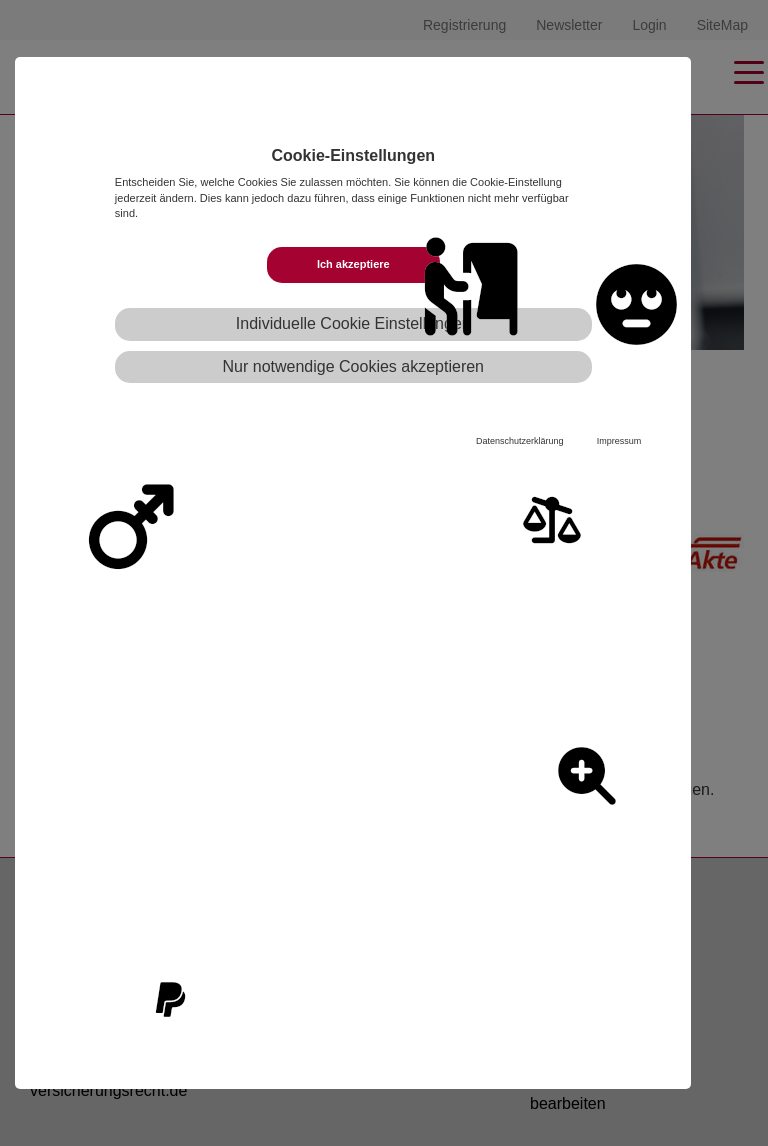 Image resolution: width=768 pixels, height=1146 pixels. What do you see at coordinates (170, 999) in the screenshot?
I see `pay with PayPal` at bounding box center [170, 999].